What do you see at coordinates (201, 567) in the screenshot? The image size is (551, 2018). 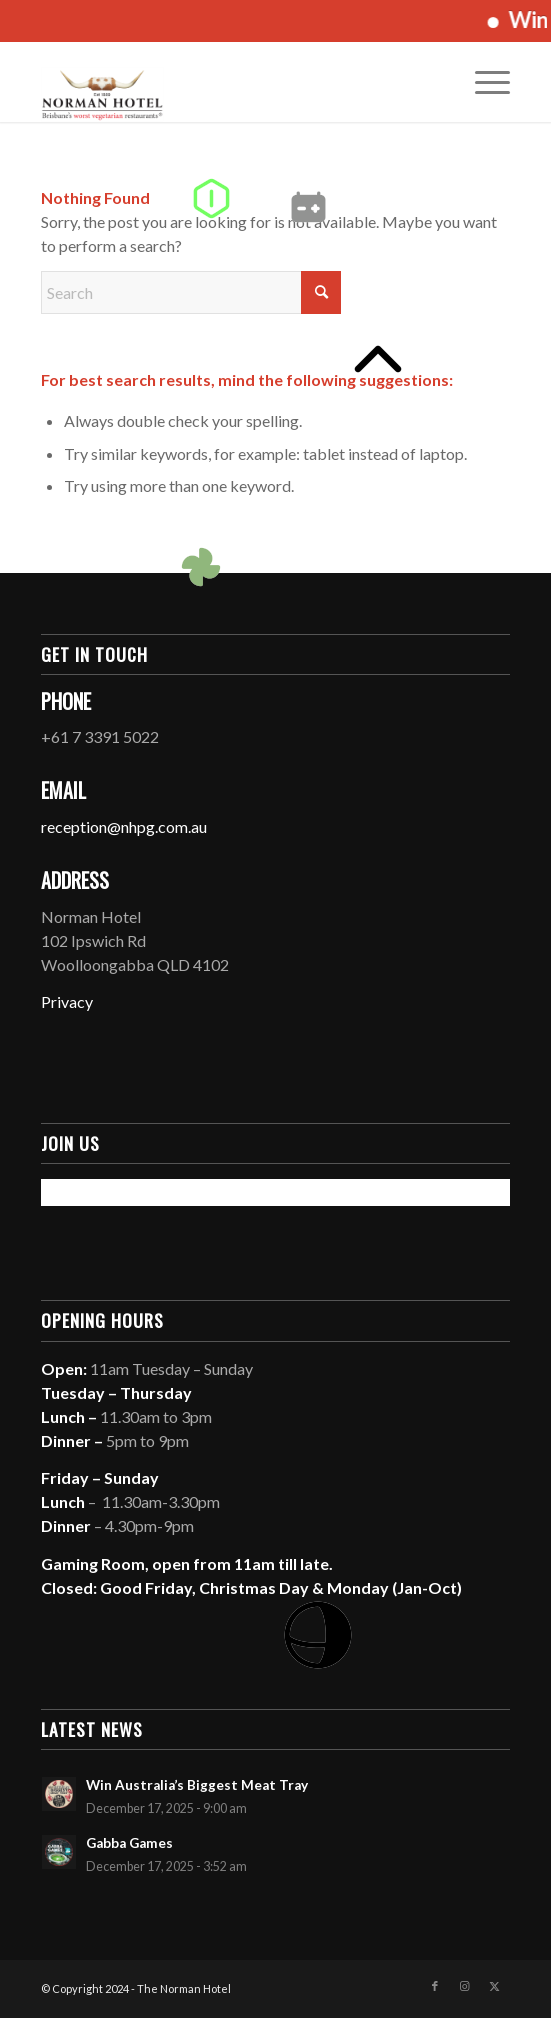 I see `access wind or renewable energy settings` at bounding box center [201, 567].